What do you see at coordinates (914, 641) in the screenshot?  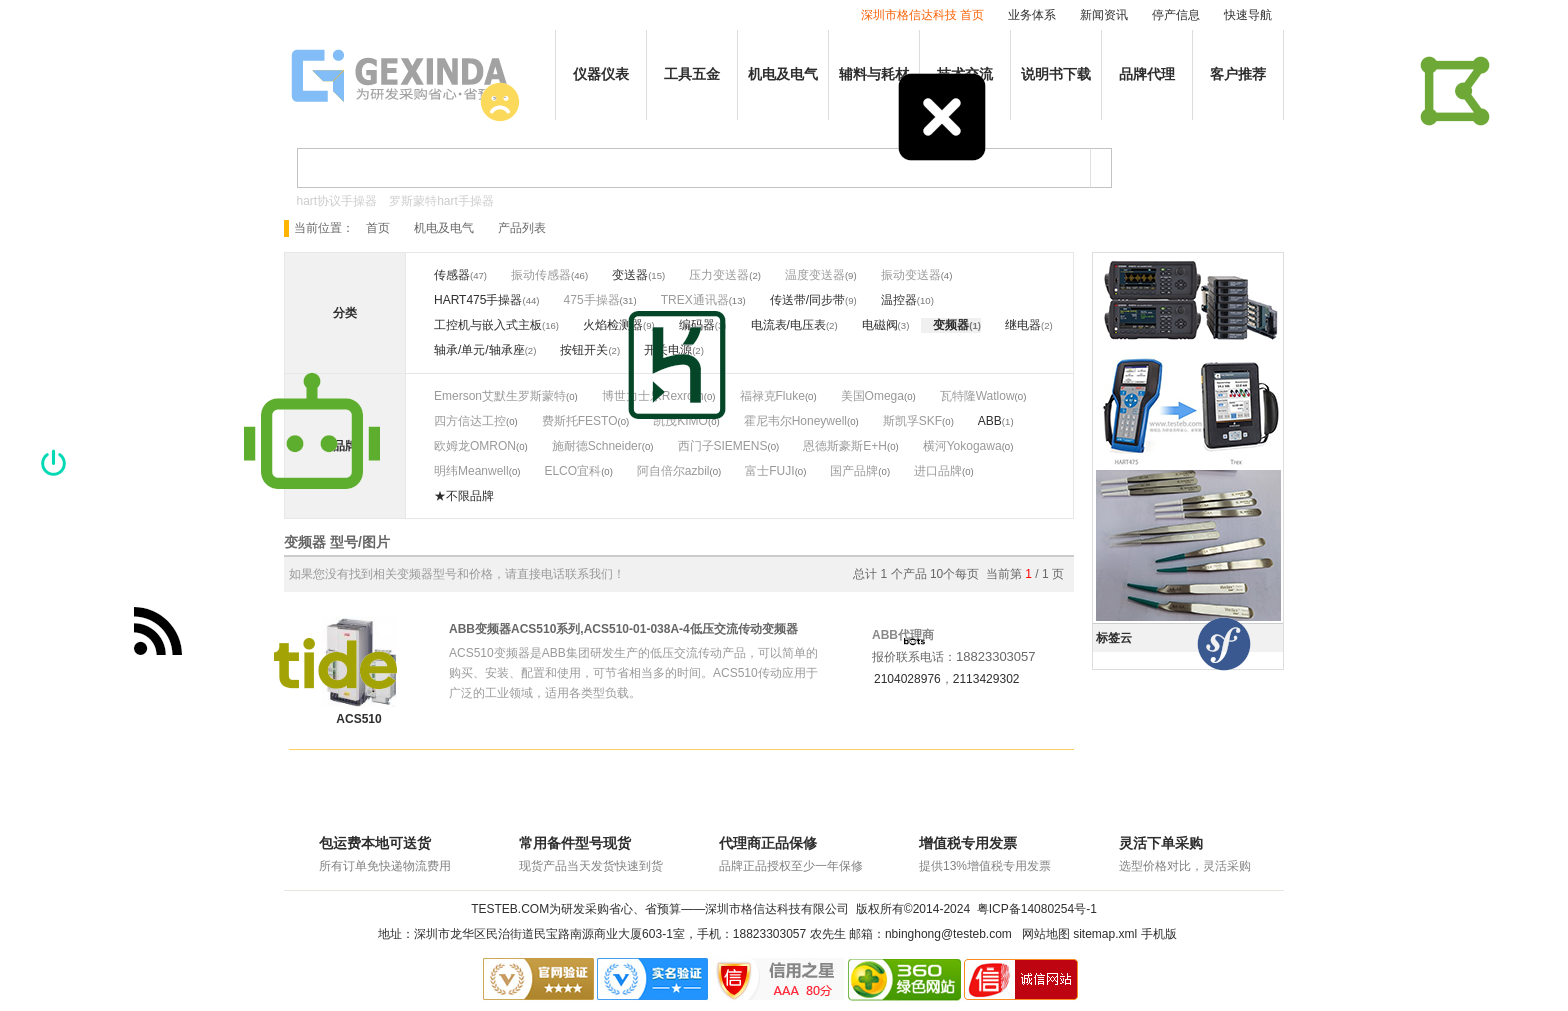 I see `bots platform logo` at bounding box center [914, 641].